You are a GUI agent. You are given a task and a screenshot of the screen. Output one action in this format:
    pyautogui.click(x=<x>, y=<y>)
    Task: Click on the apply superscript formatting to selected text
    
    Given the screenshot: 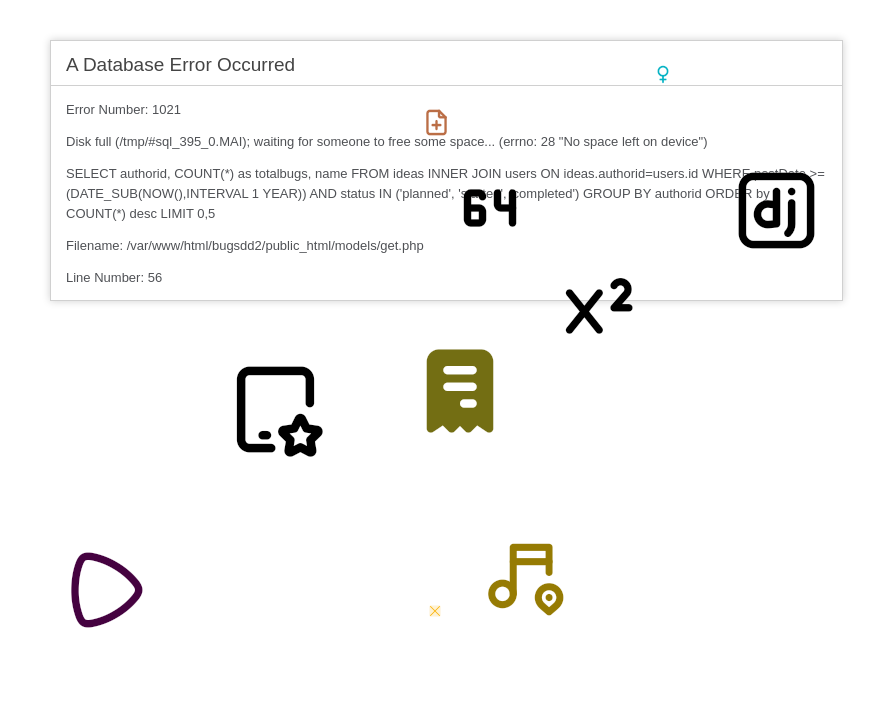 What is the action you would take?
    pyautogui.click(x=595, y=311)
    